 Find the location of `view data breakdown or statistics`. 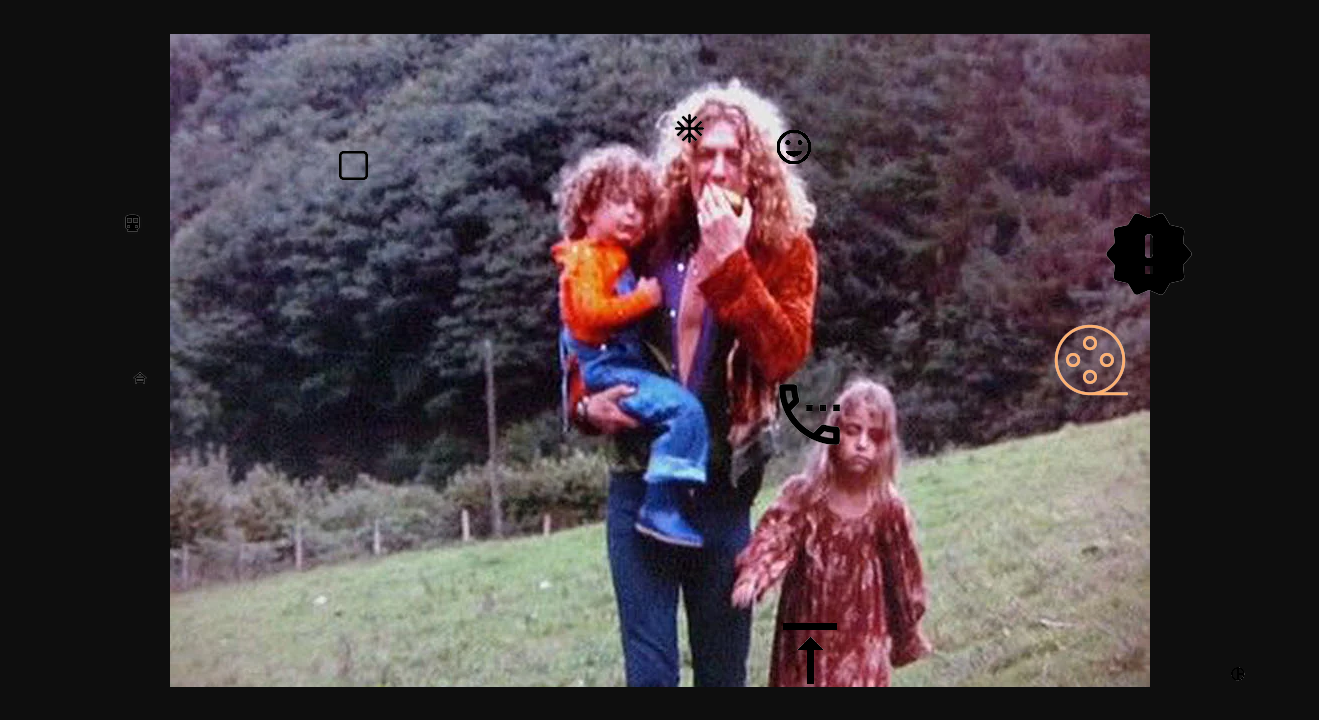

view data breakdown or statistics is located at coordinates (1238, 674).